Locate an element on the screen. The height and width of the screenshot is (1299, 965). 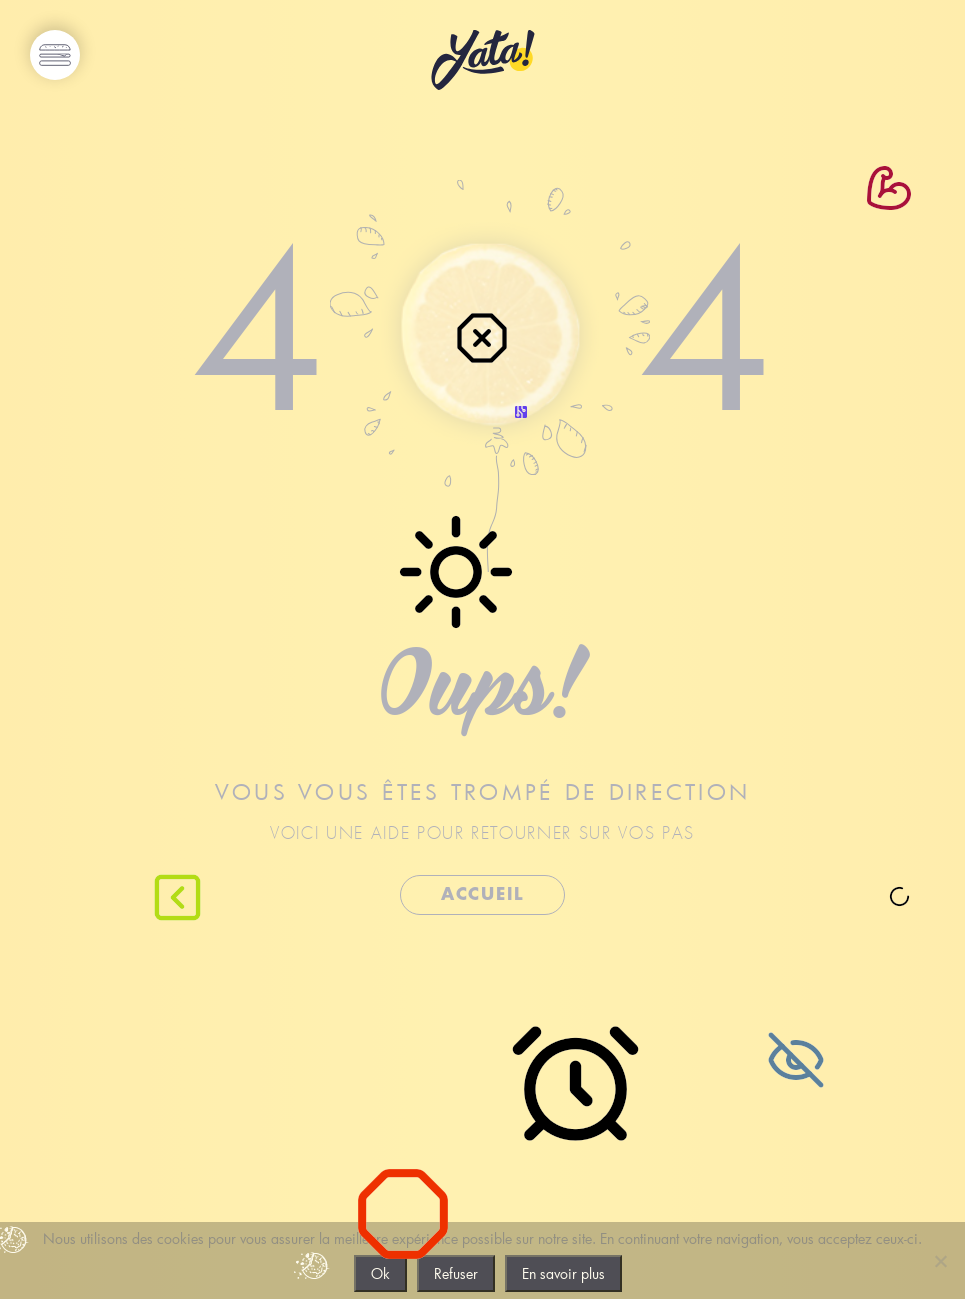
set or manage alarms is located at coordinates (575, 1083).